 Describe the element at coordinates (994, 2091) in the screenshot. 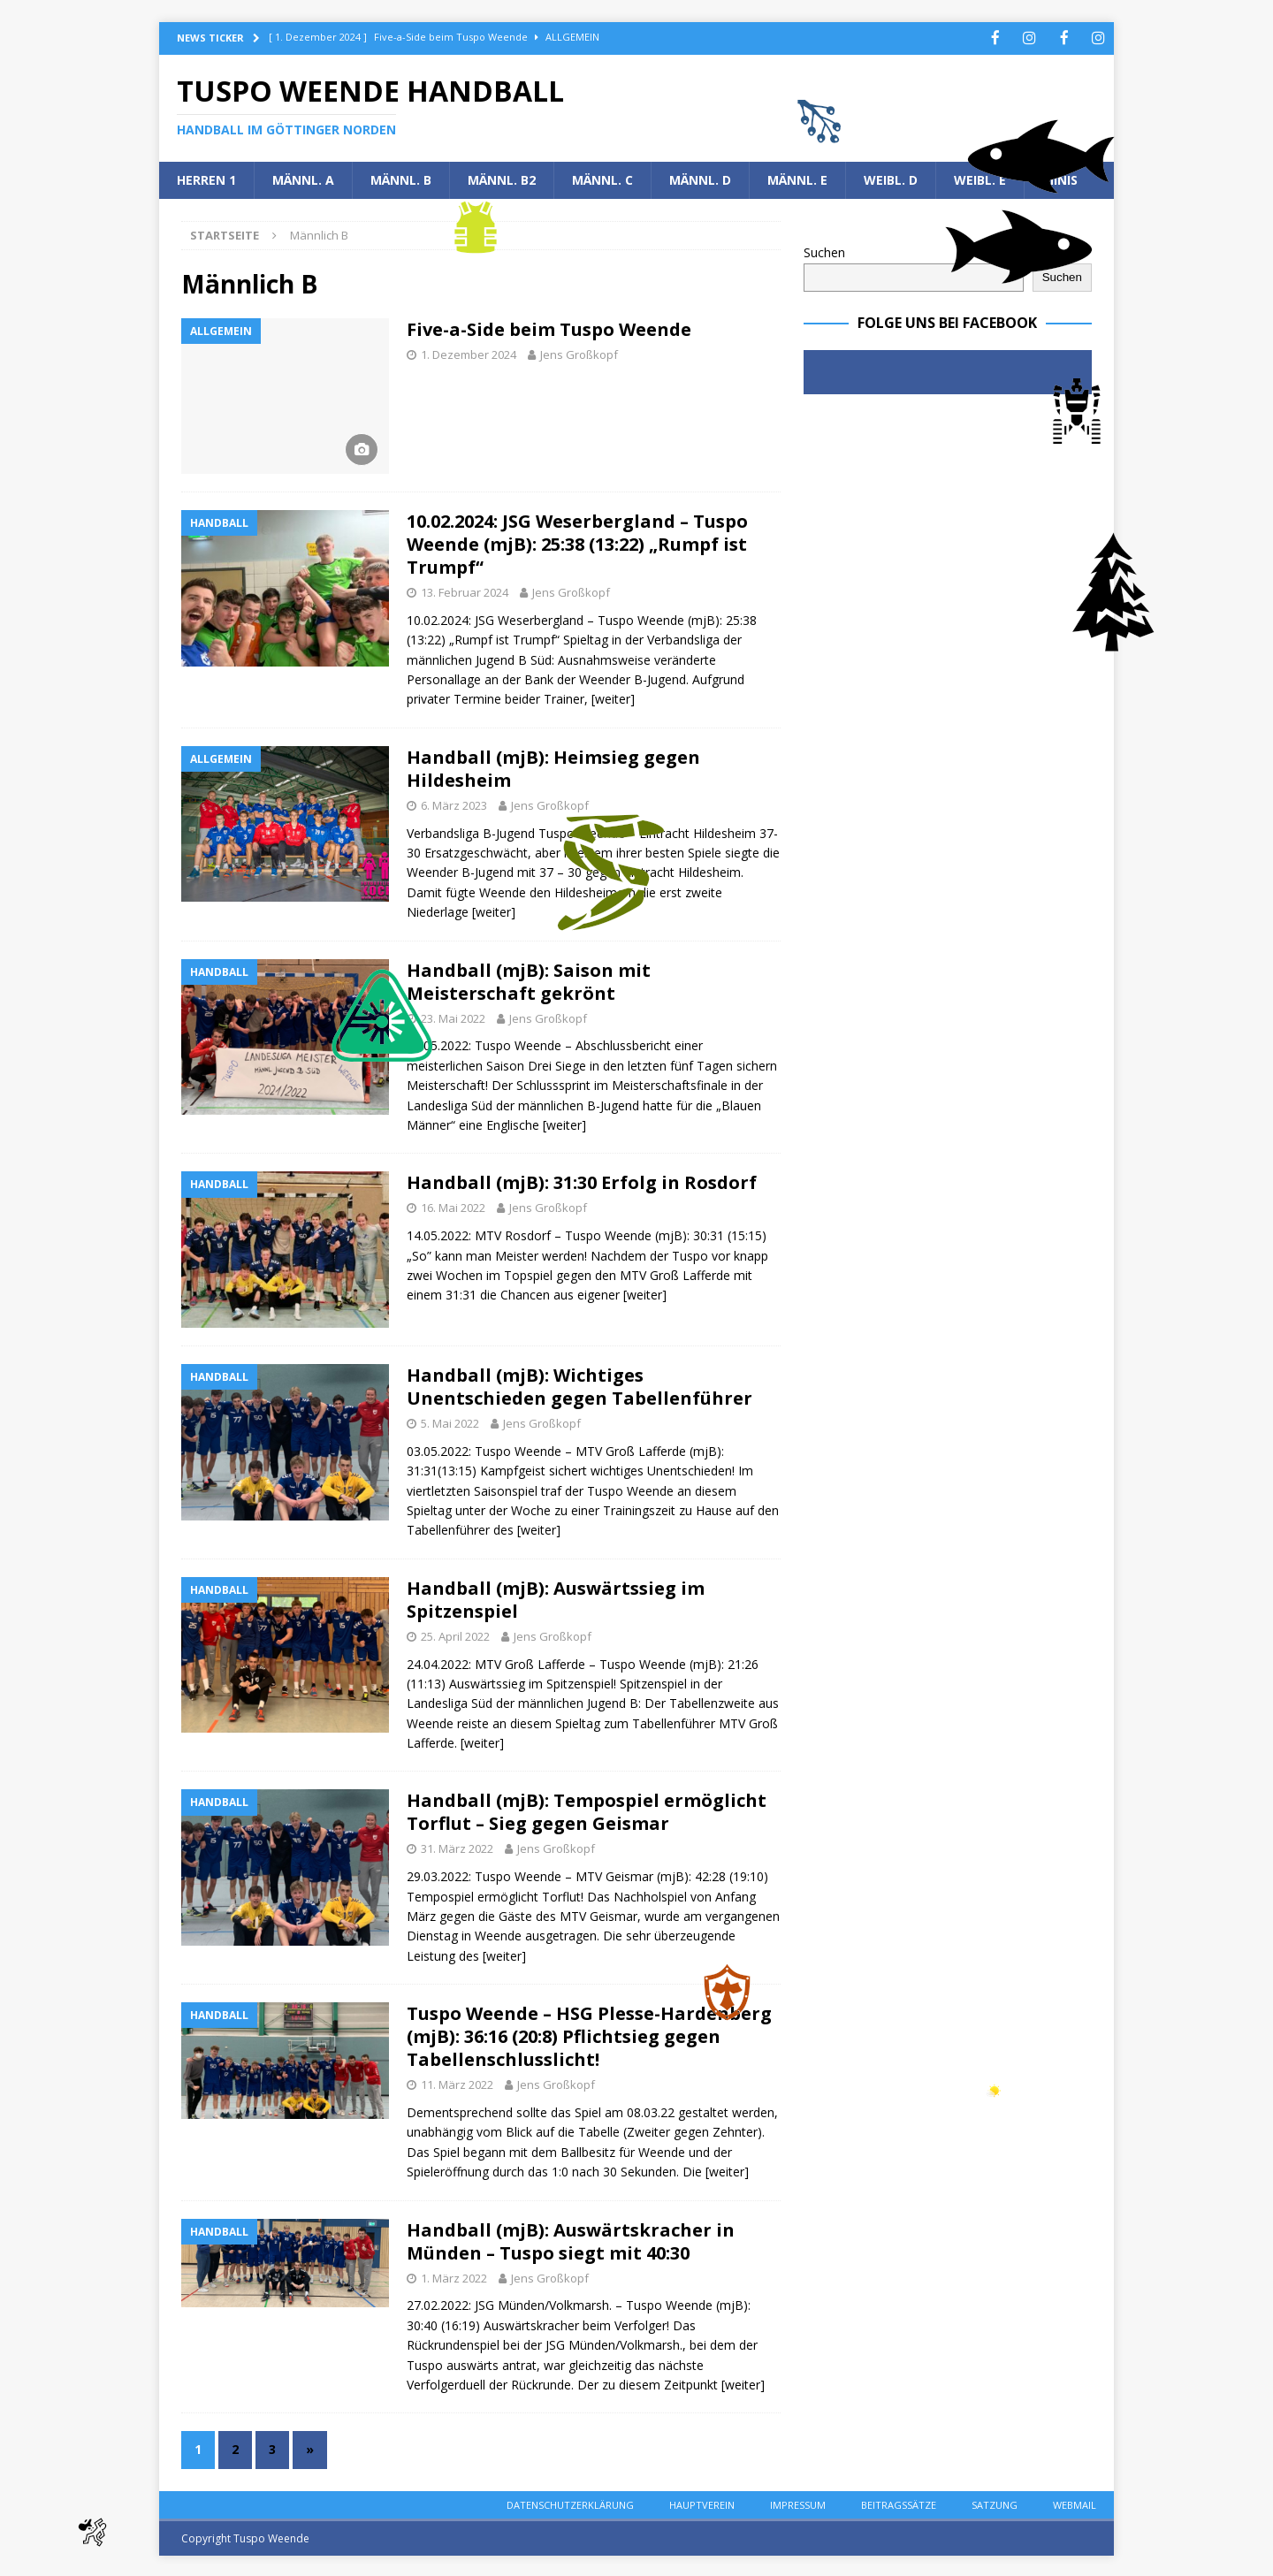

I see `indicates partly cloudy weather conditions` at that location.